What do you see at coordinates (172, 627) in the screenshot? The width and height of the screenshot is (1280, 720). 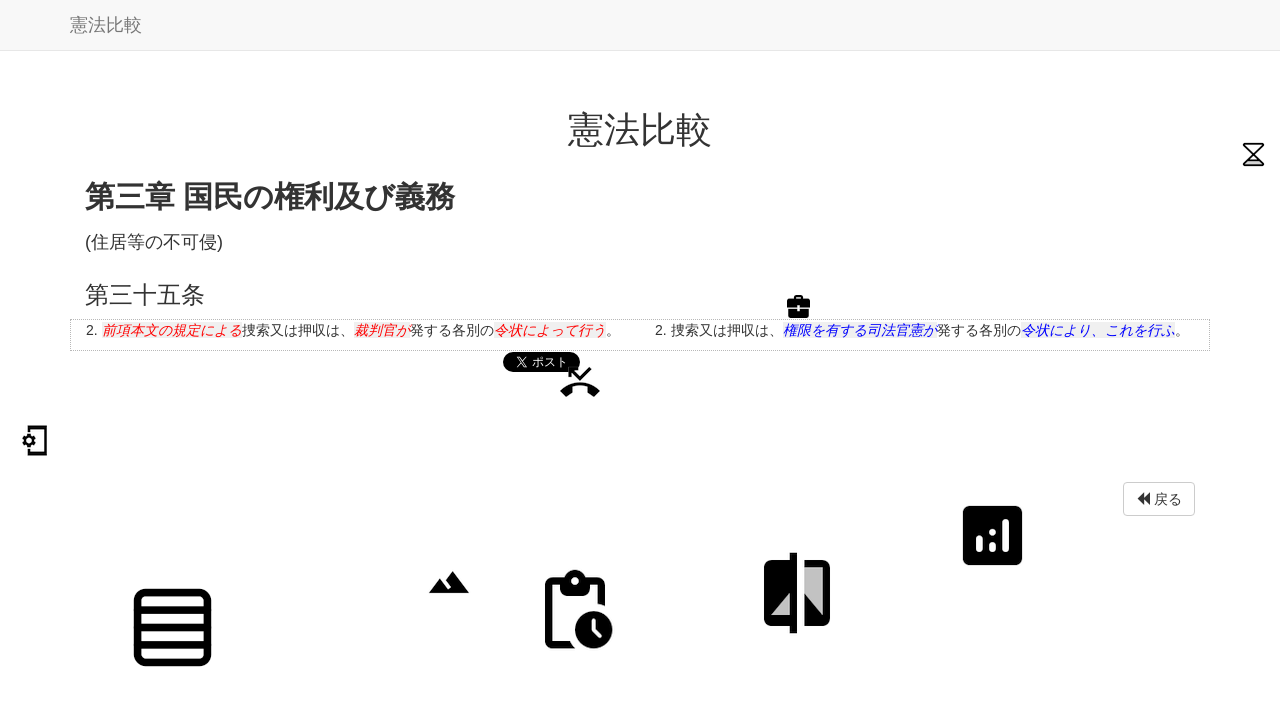 I see `switch to list view` at bounding box center [172, 627].